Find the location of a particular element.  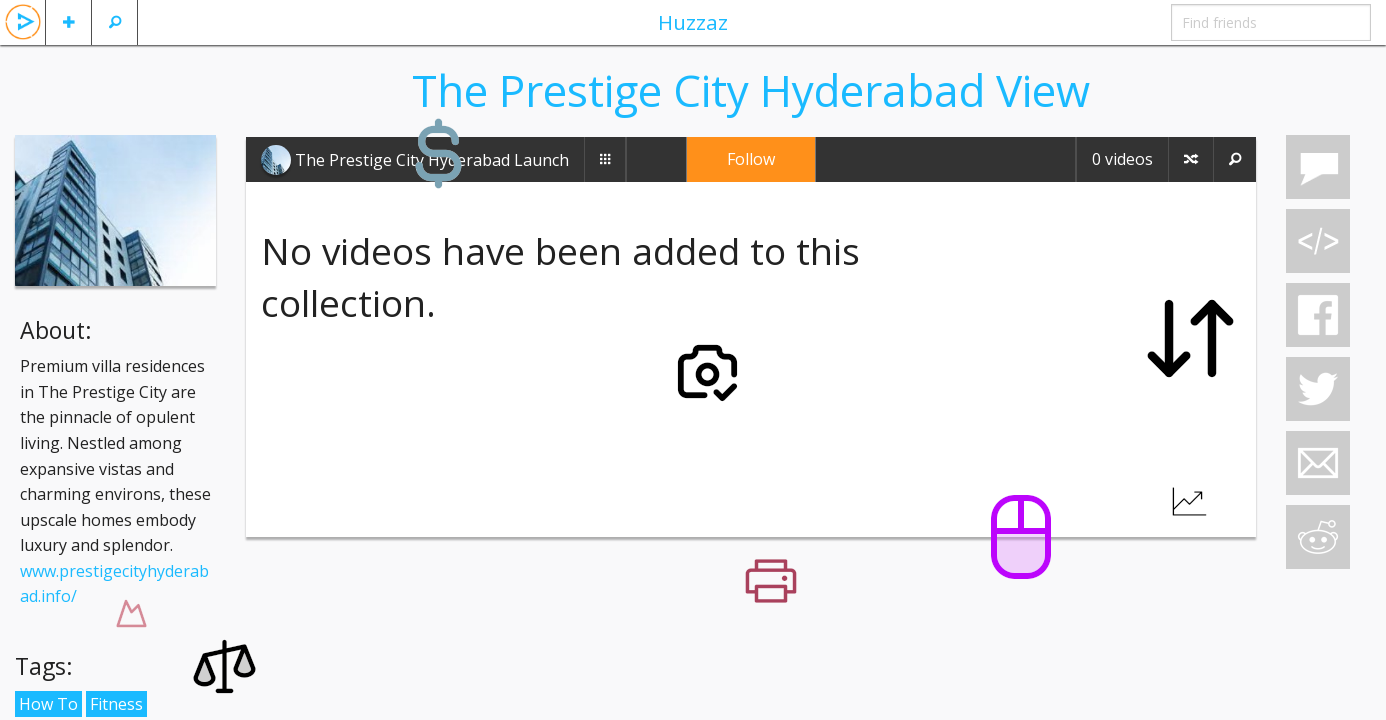

view account balance or financial information is located at coordinates (438, 153).